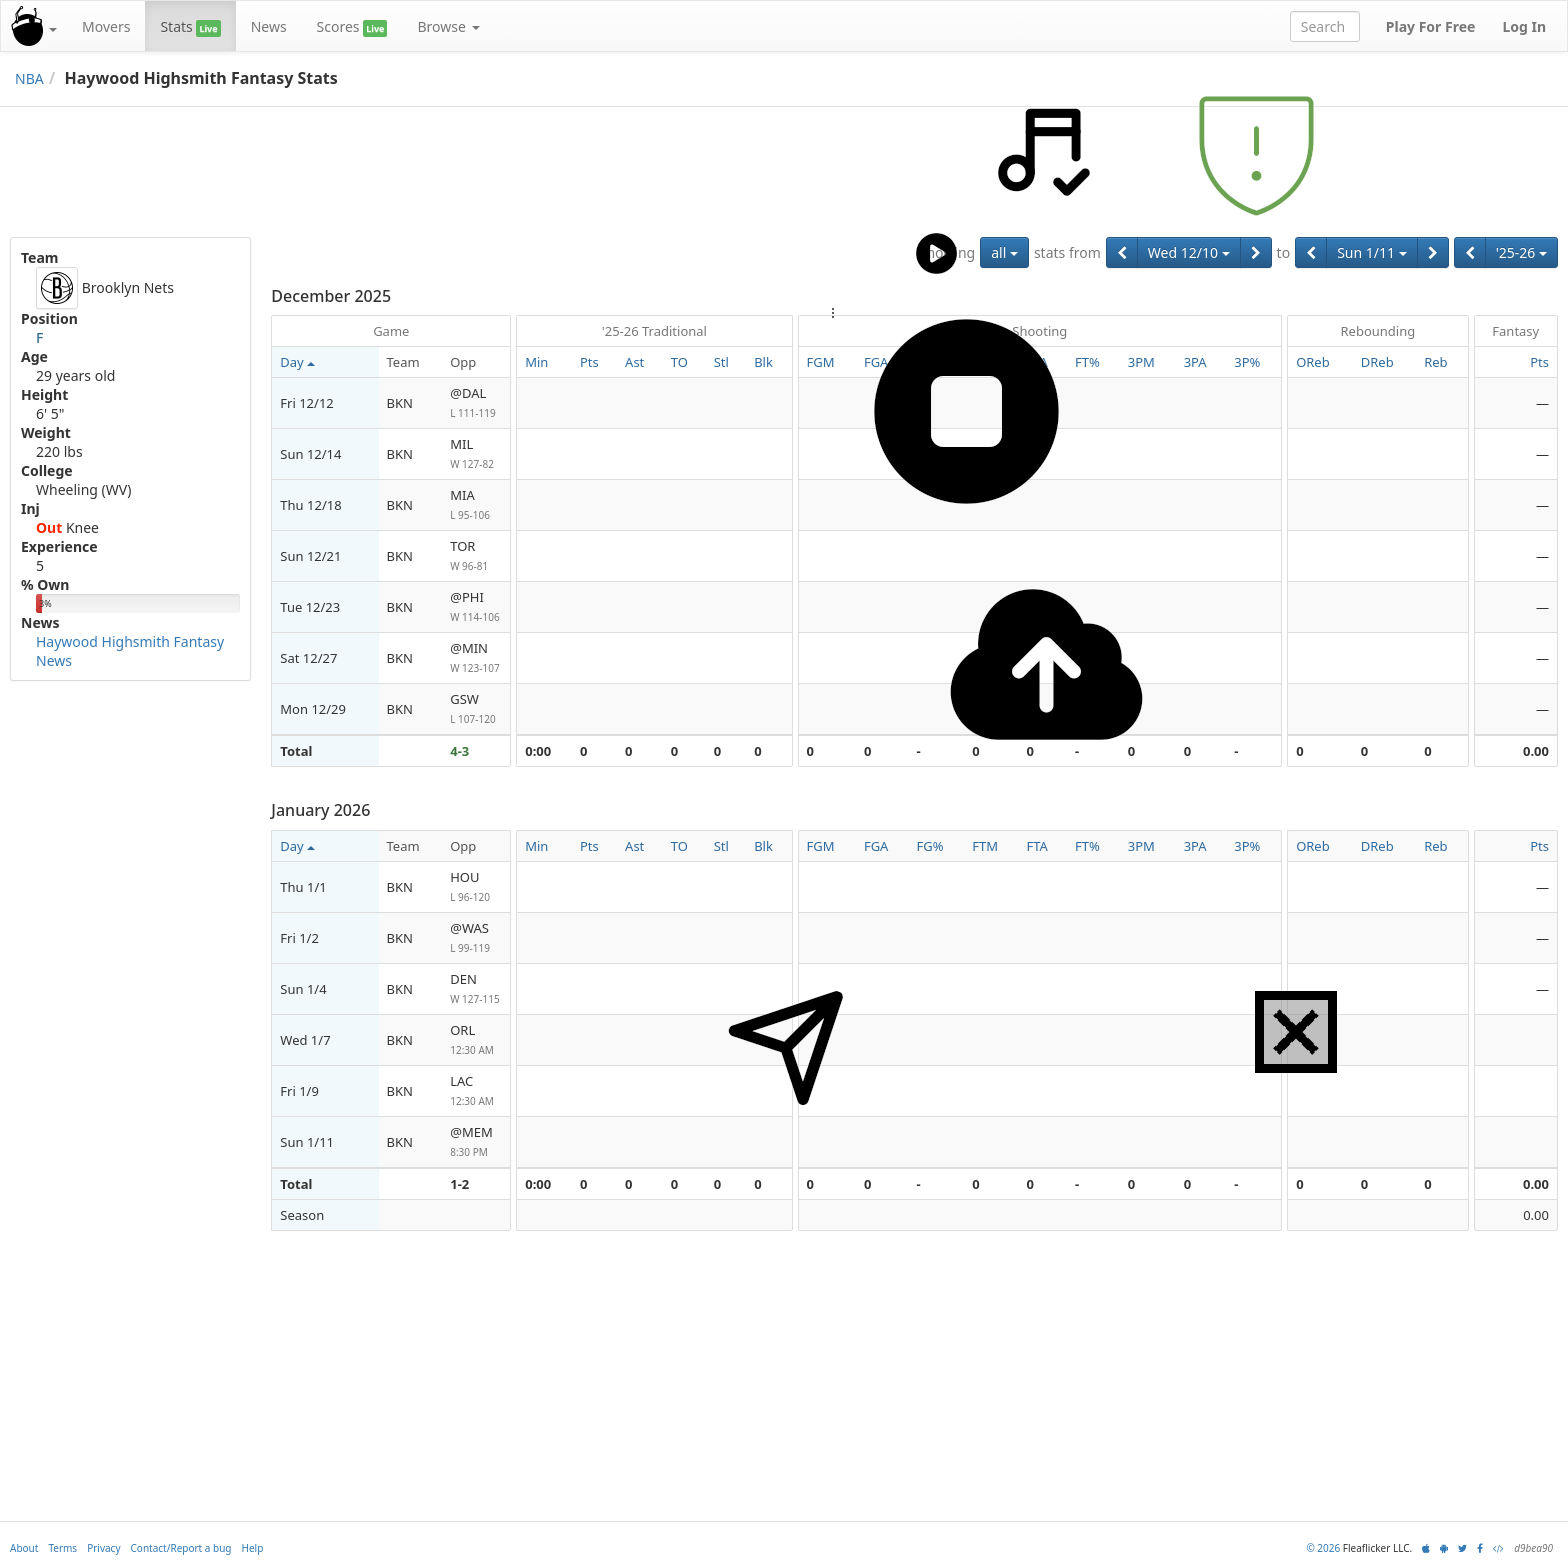 The width and height of the screenshot is (1568, 1565). What do you see at coordinates (966, 411) in the screenshot?
I see `stop media playback` at bounding box center [966, 411].